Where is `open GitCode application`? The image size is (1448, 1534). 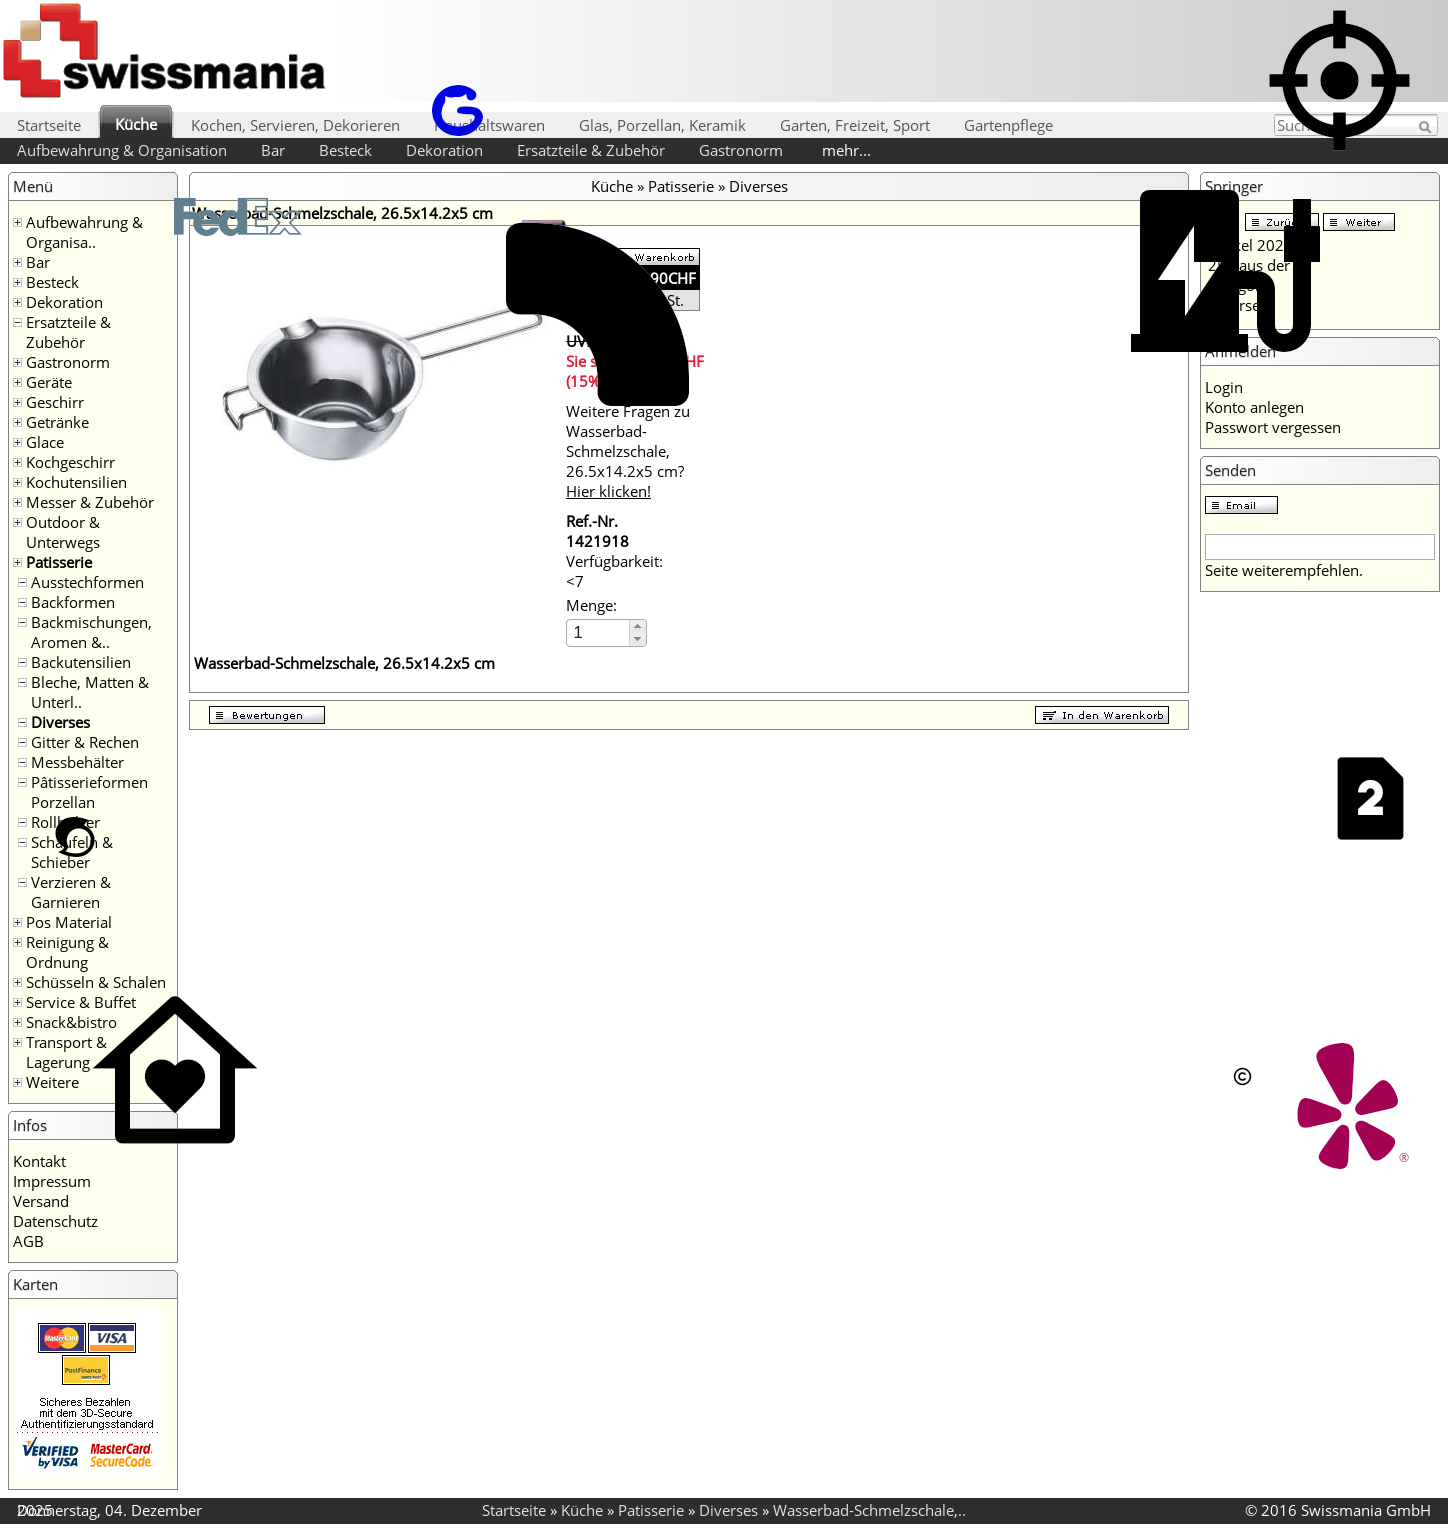 open GitCode application is located at coordinates (457, 110).